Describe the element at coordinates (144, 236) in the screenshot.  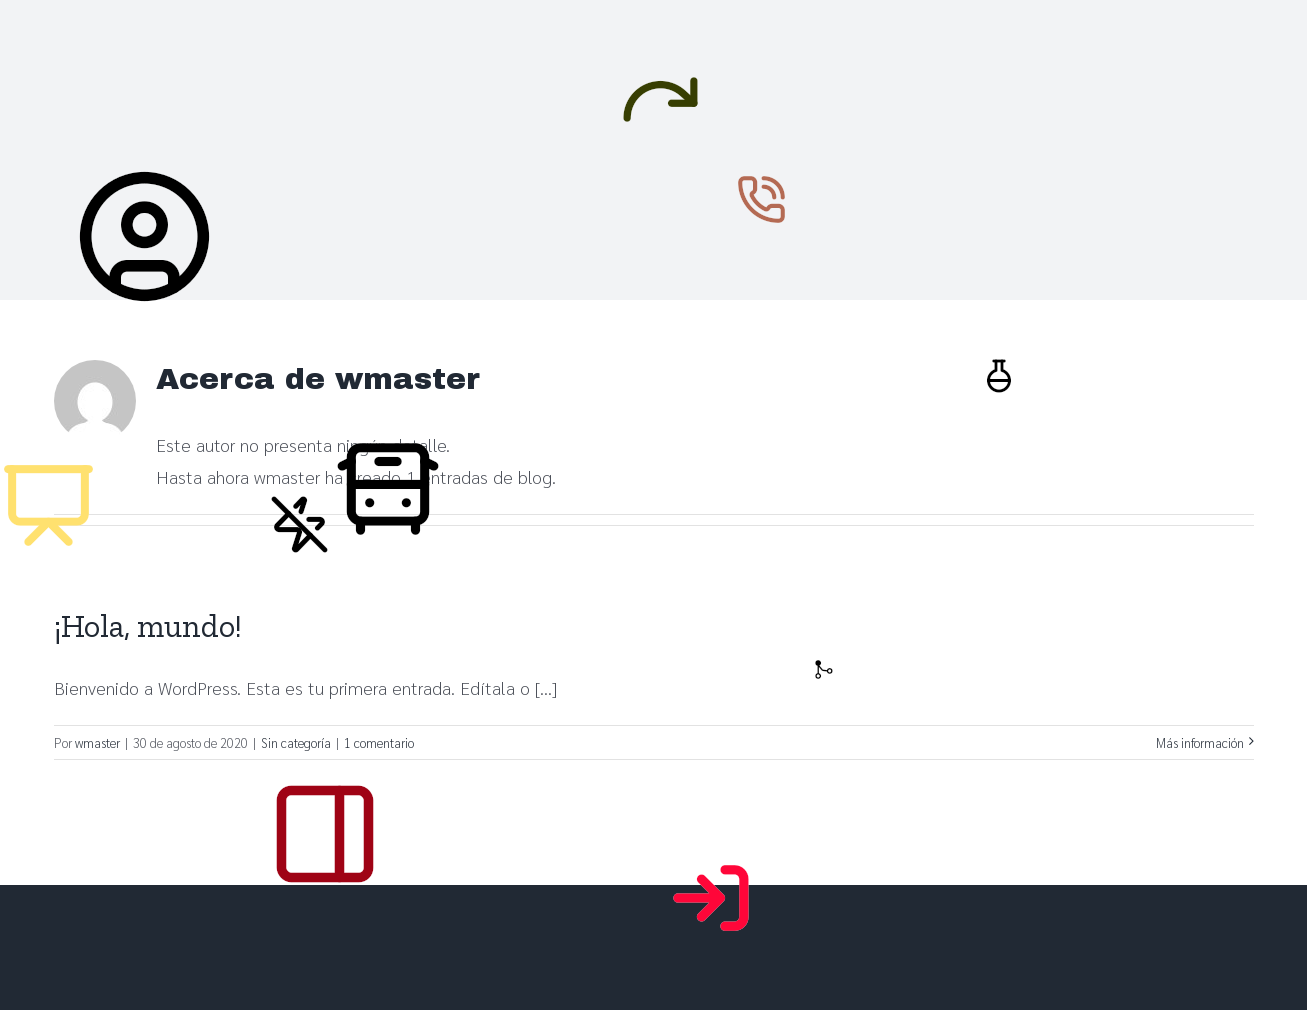
I see `view your profile` at that location.